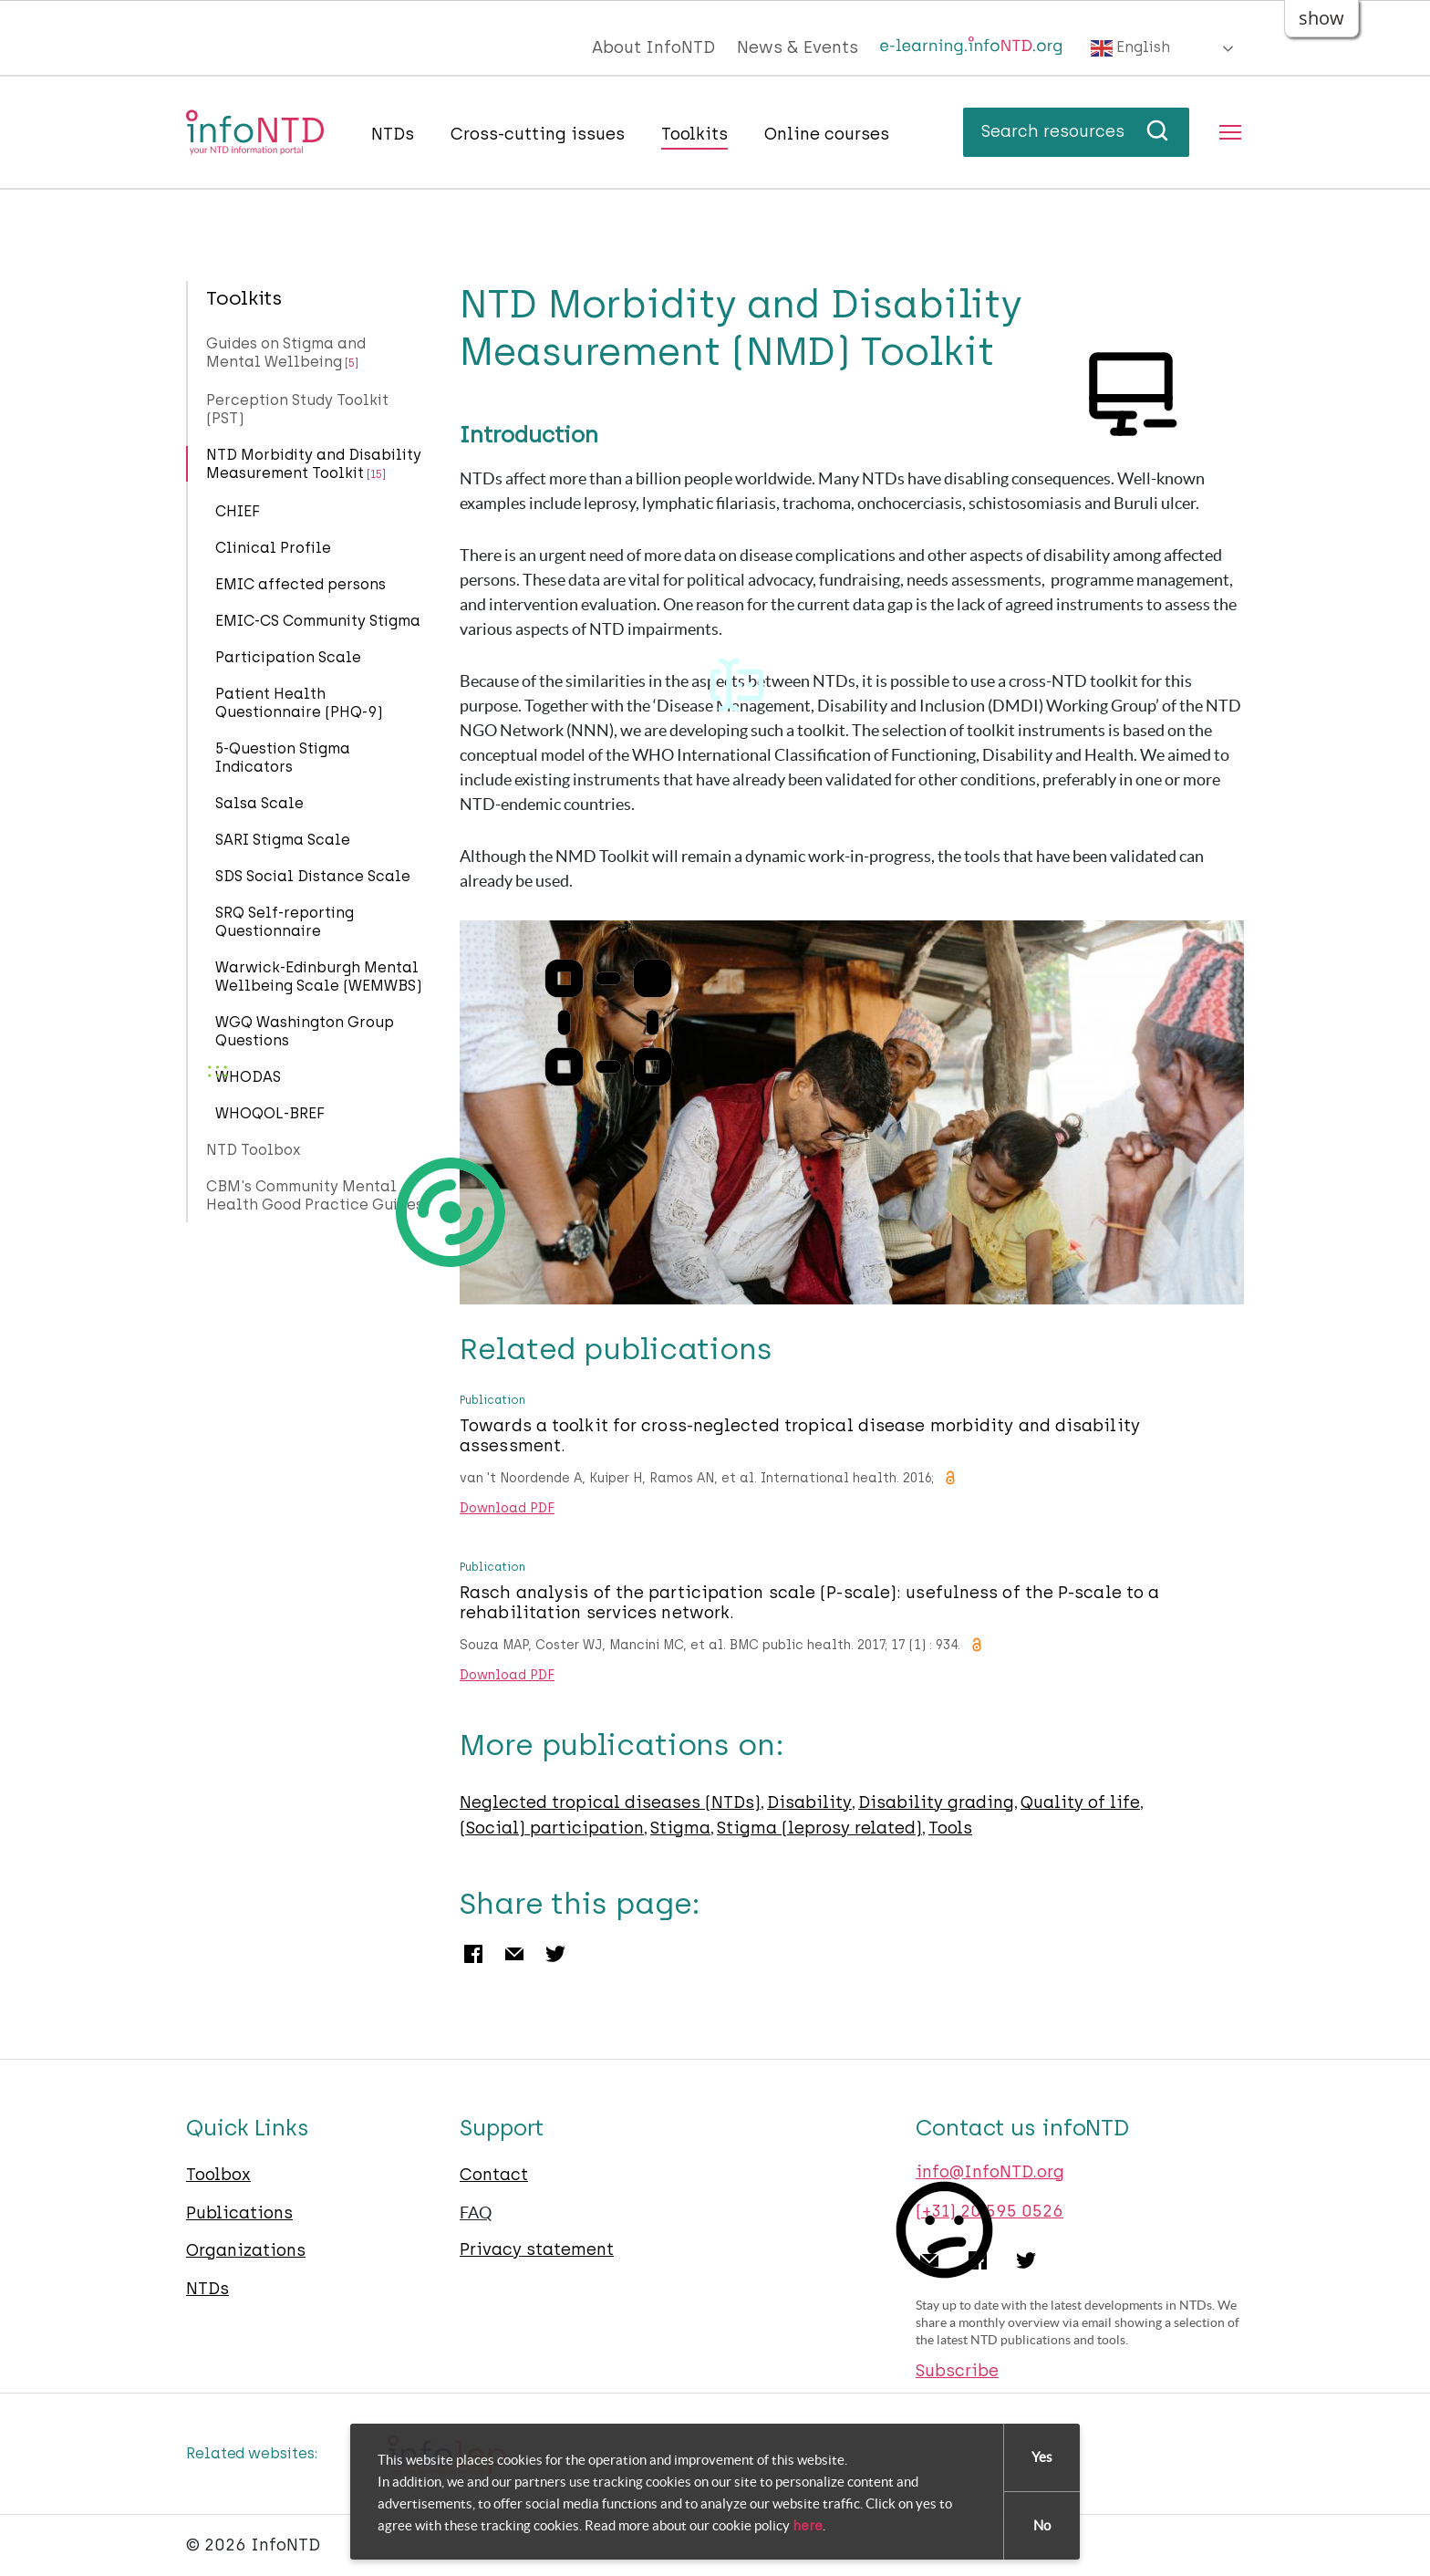 This screenshot has height=2576, width=1430. What do you see at coordinates (451, 1212) in the screenshot?
I see `play or access music library` at bounding box center [451, 1212].